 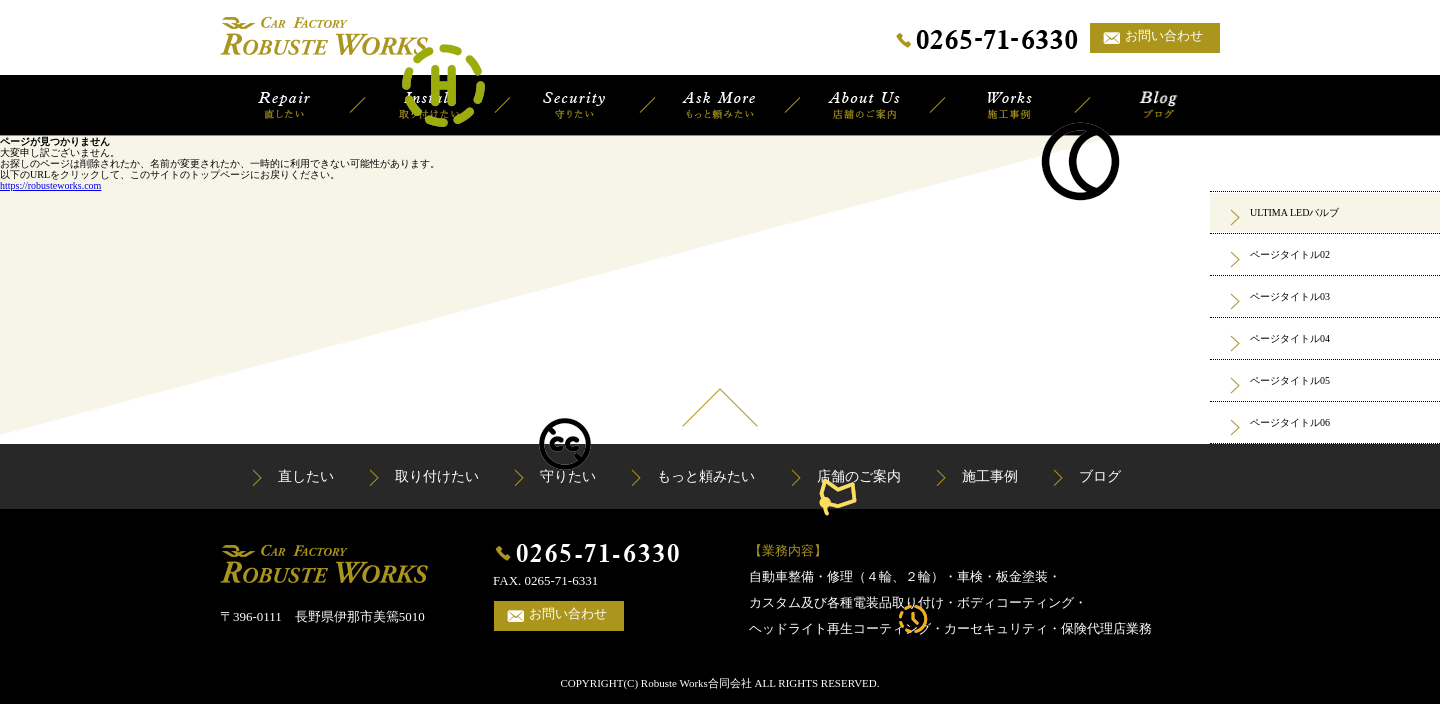 What do you see at coordinates (1080, 161) in the screenshot?
I see `toggle dark mode or night theme` at bounding box center [1080, 161].